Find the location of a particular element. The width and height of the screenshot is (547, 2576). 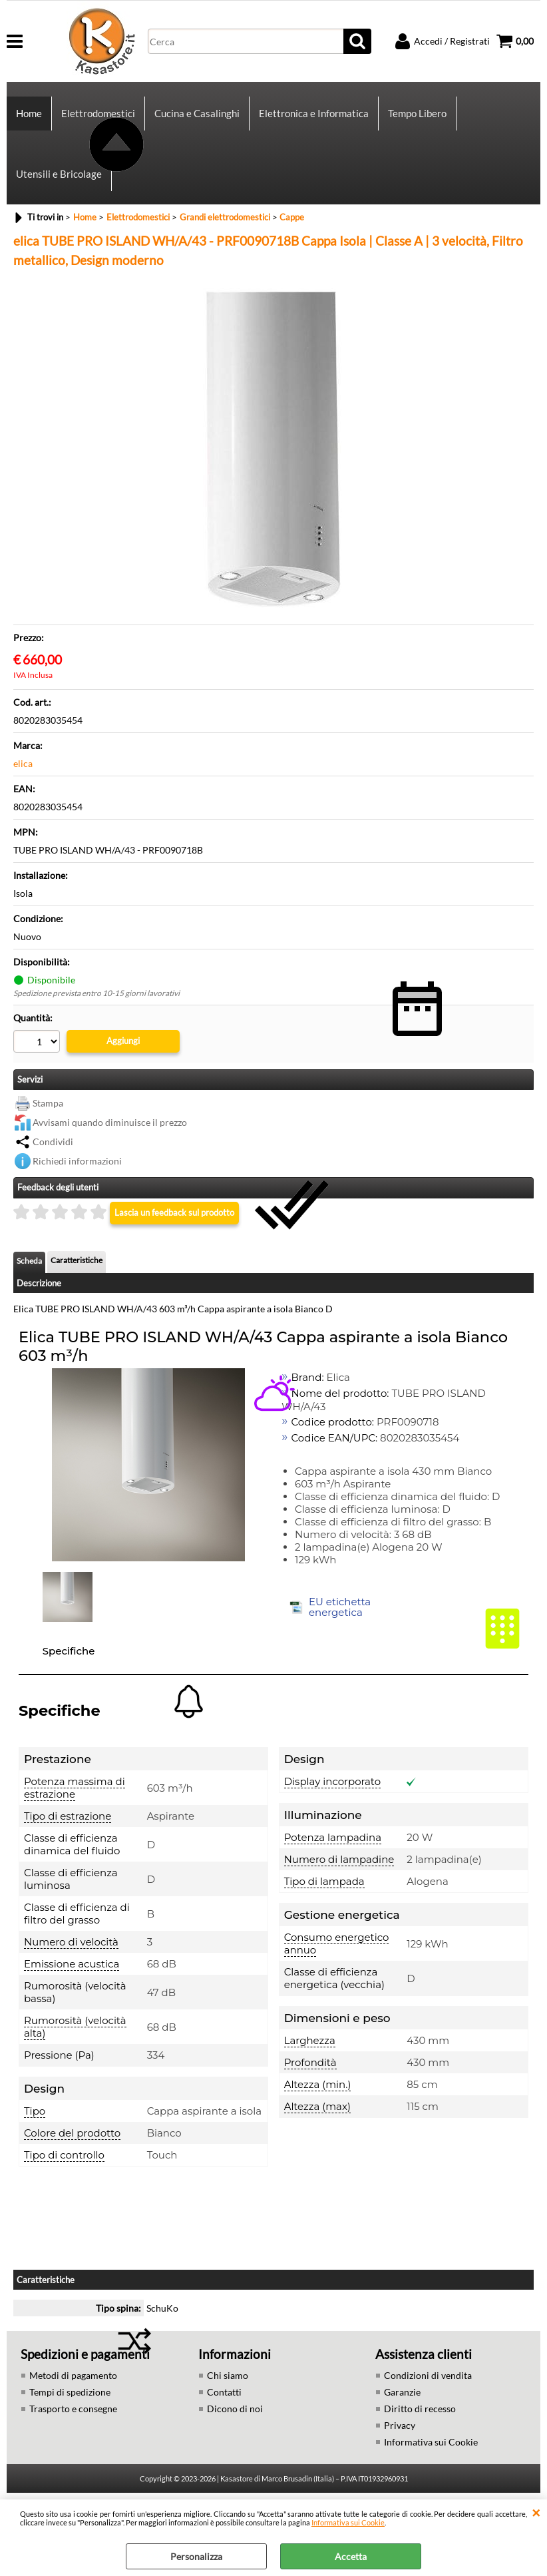

collapse an expanded section is located at coordinates (116, 144).